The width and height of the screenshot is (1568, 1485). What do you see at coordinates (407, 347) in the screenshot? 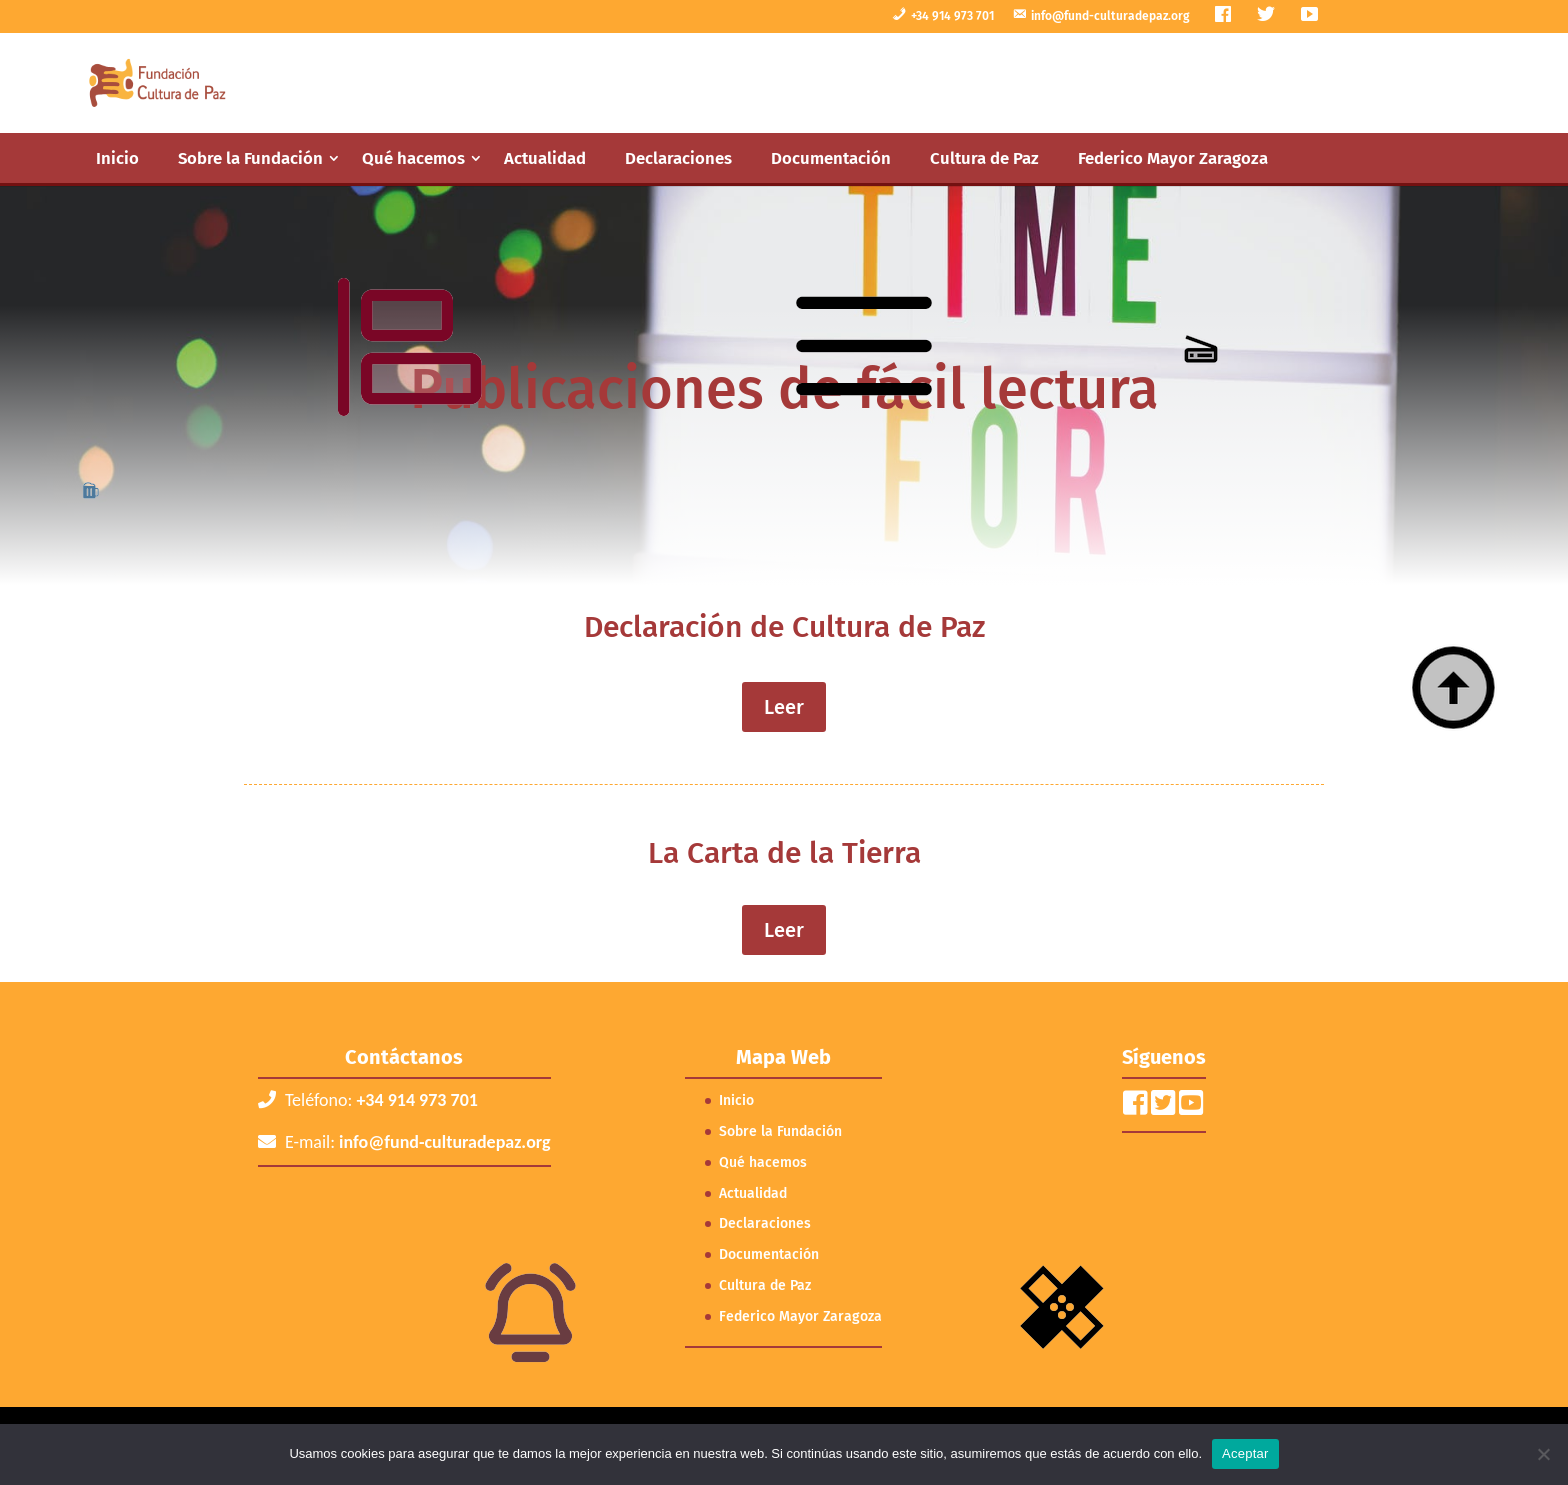
I see `align text or content to the left` at bounding box center [407, 347].